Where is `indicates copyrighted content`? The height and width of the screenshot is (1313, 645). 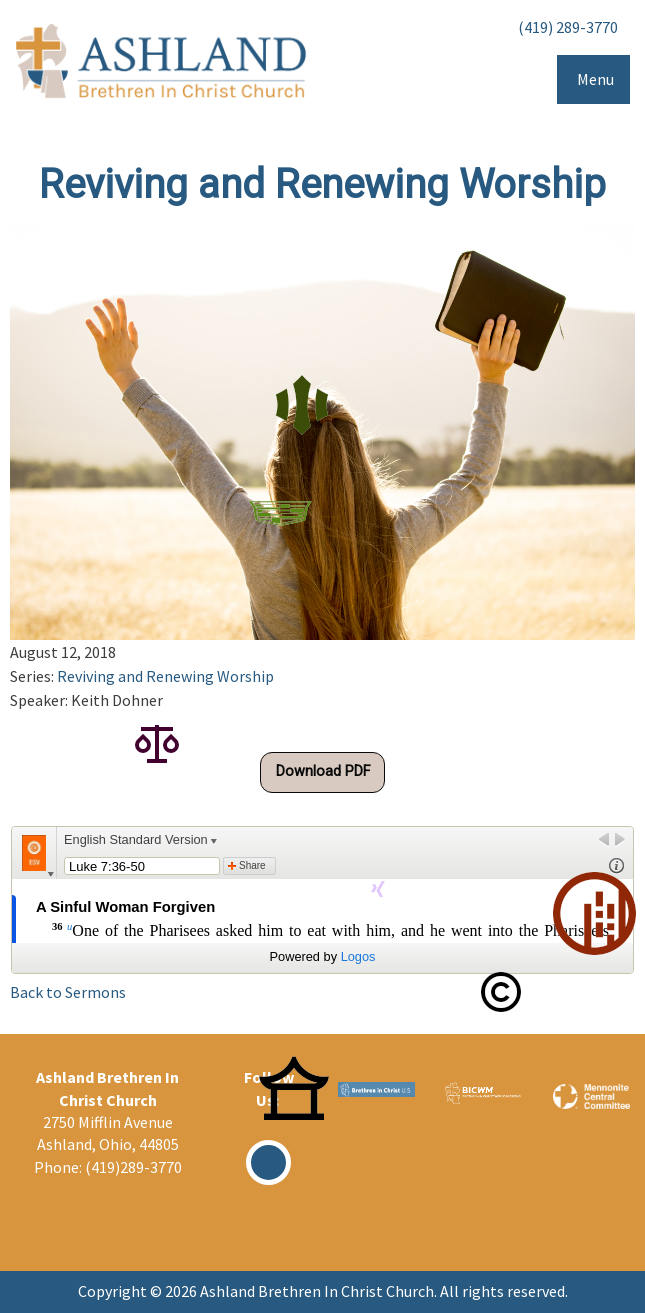 indicates copyrighted content is located at coordinates (501, 992).